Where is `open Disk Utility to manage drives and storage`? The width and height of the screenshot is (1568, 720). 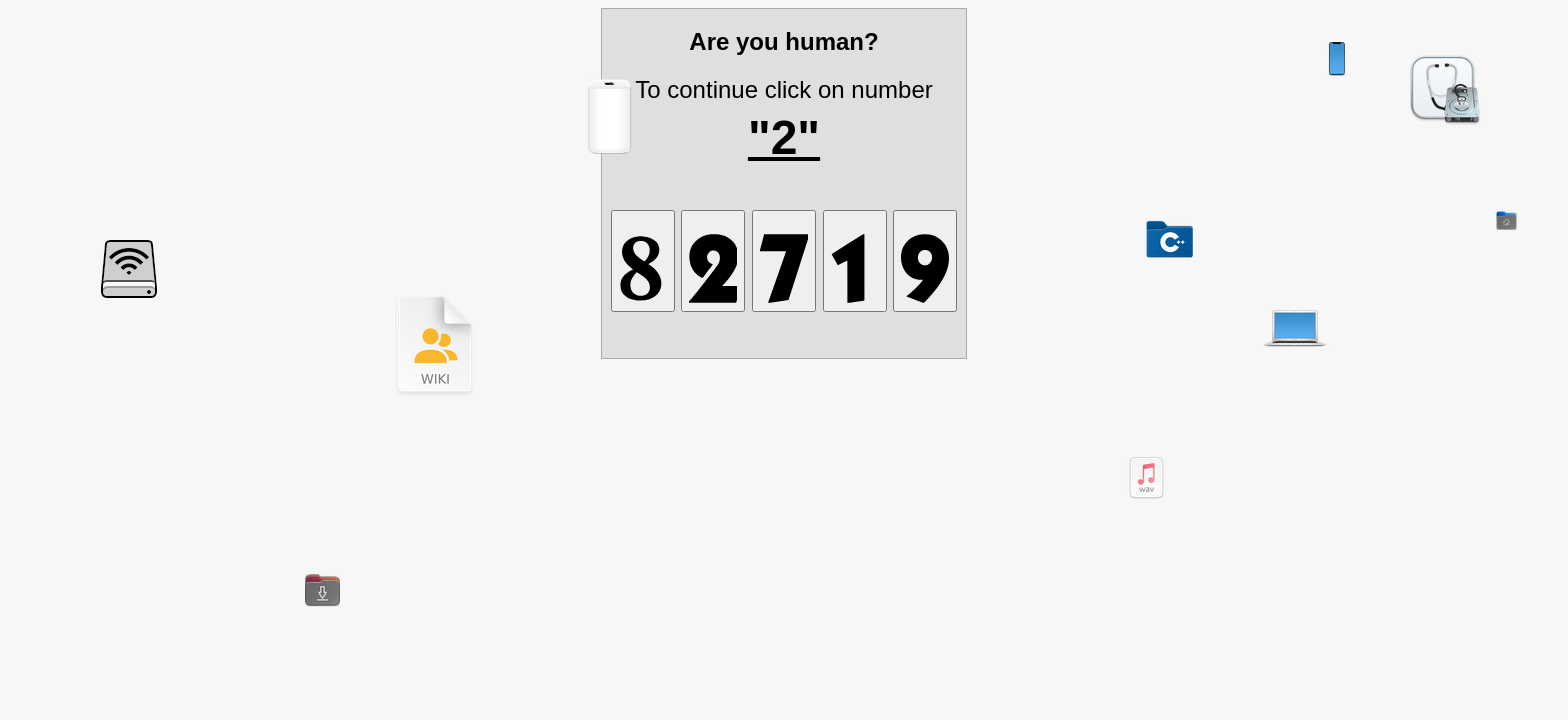 open Disk Utility to manage drives and storage is located at coordinates (1442, 87).